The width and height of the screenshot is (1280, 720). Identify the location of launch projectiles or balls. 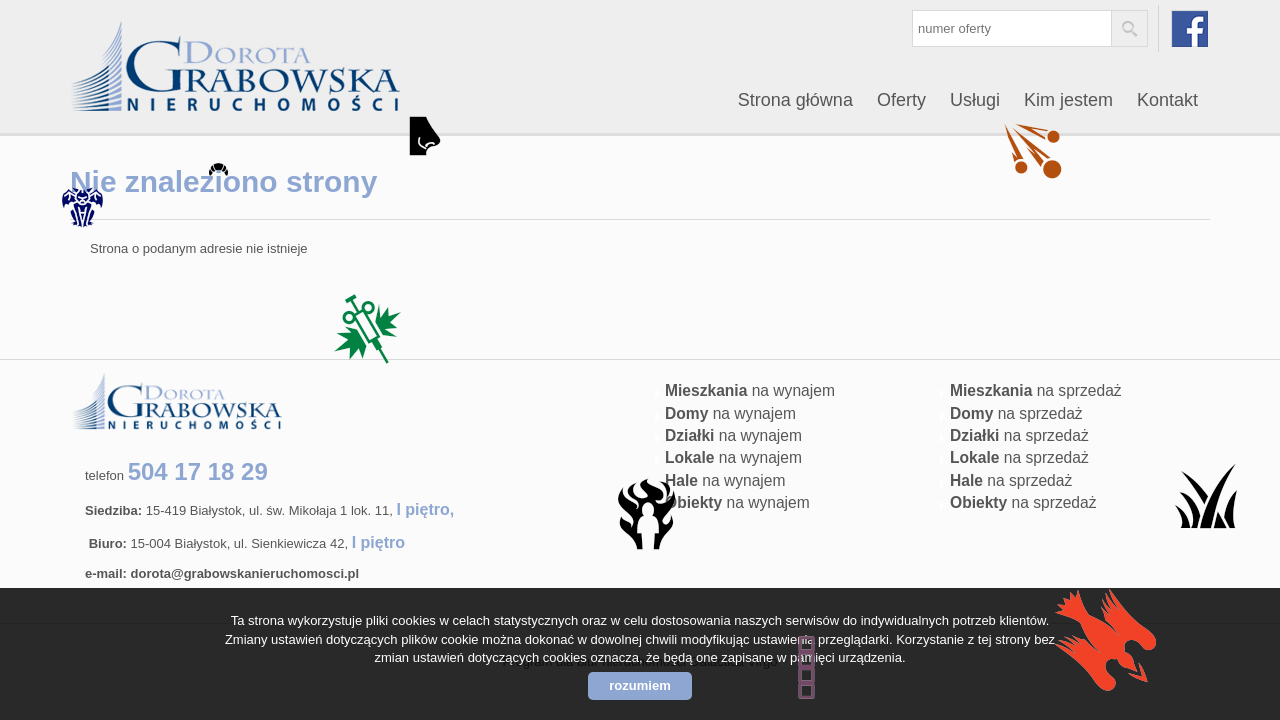
(1033, 149).